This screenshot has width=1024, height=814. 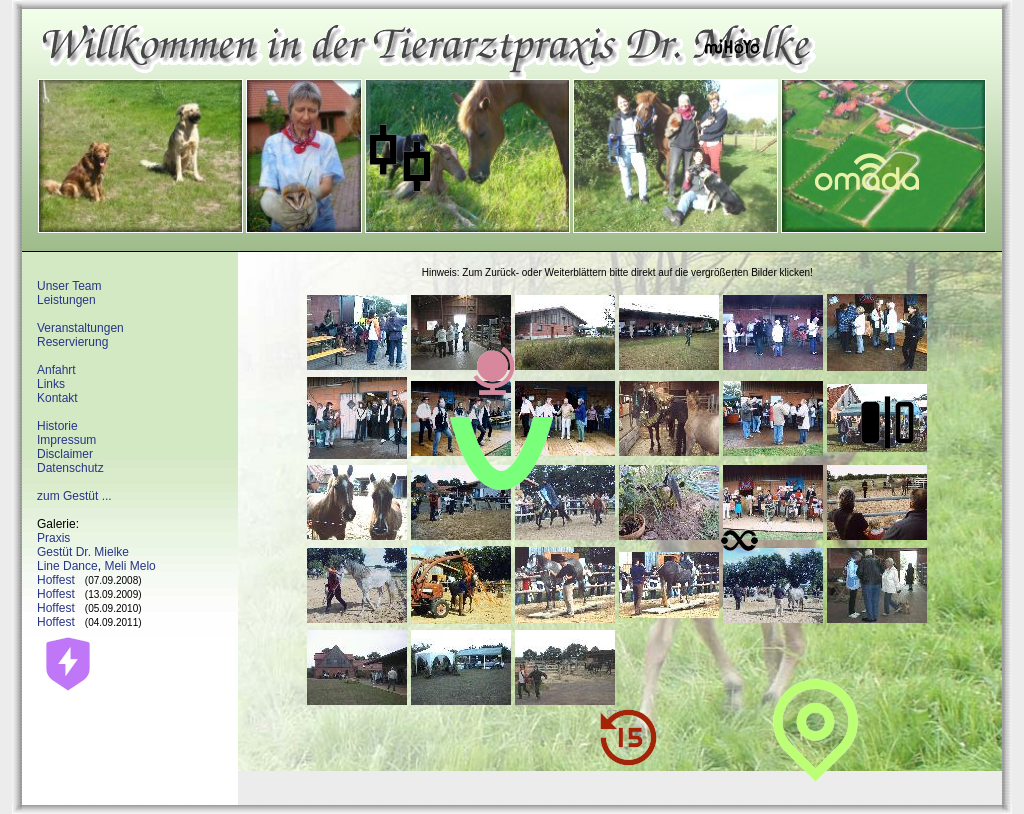 I want to click on flip image horizontally, so click(x=887, y=422).